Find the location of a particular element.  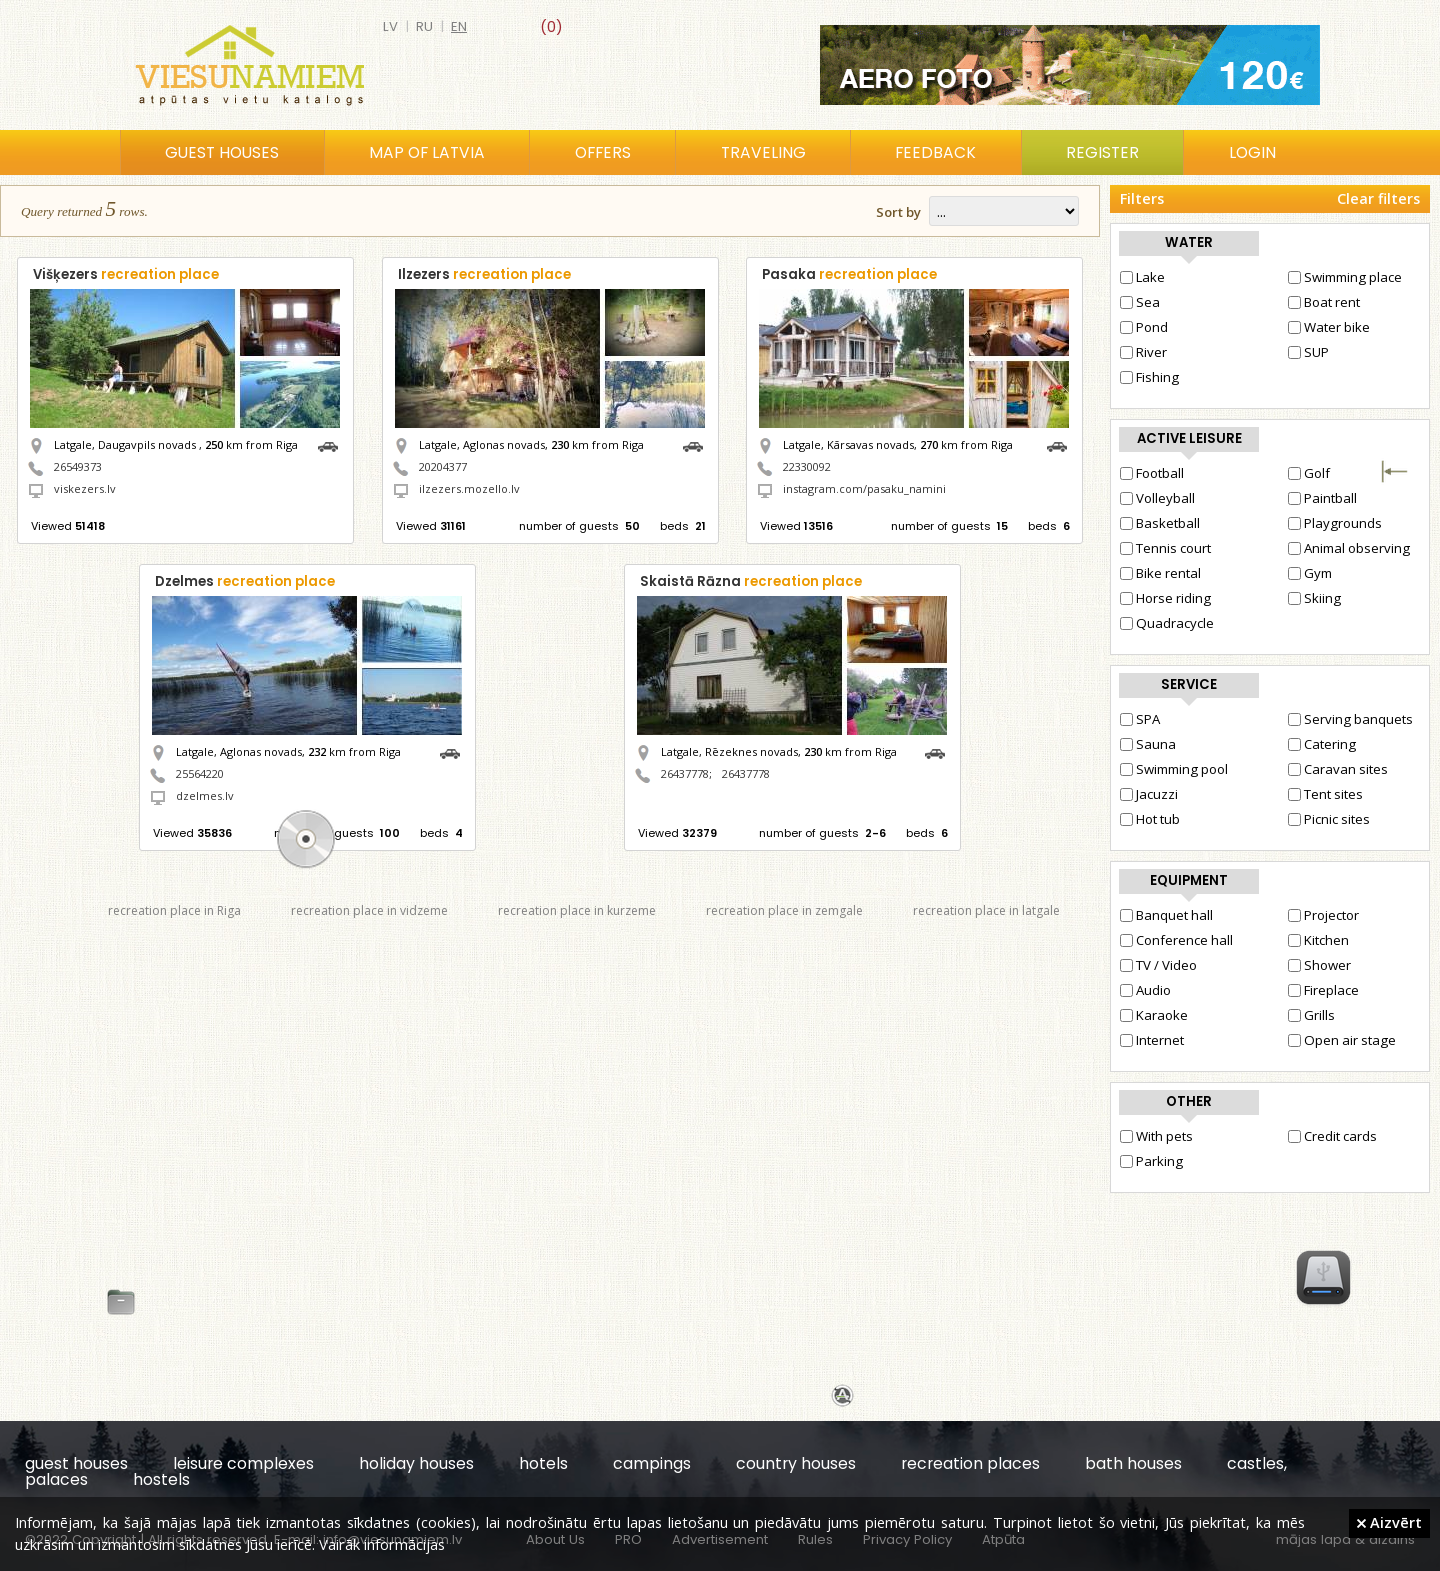

launch ventoy bootable usb creation tool is located at coordinates (1323, 1277).